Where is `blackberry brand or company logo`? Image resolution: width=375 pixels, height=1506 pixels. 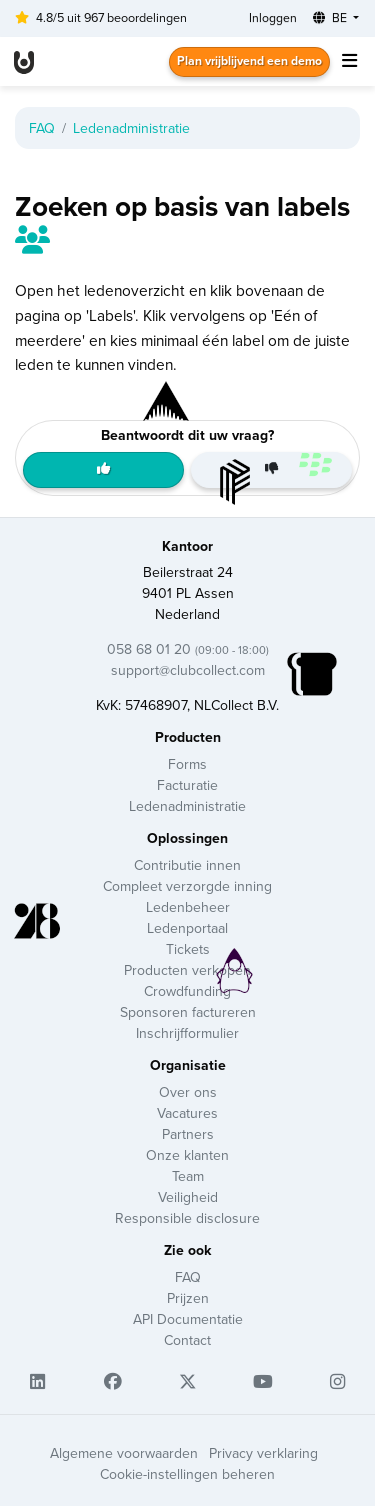 blackberry brand or company logo is located at coordinates (315, 464).